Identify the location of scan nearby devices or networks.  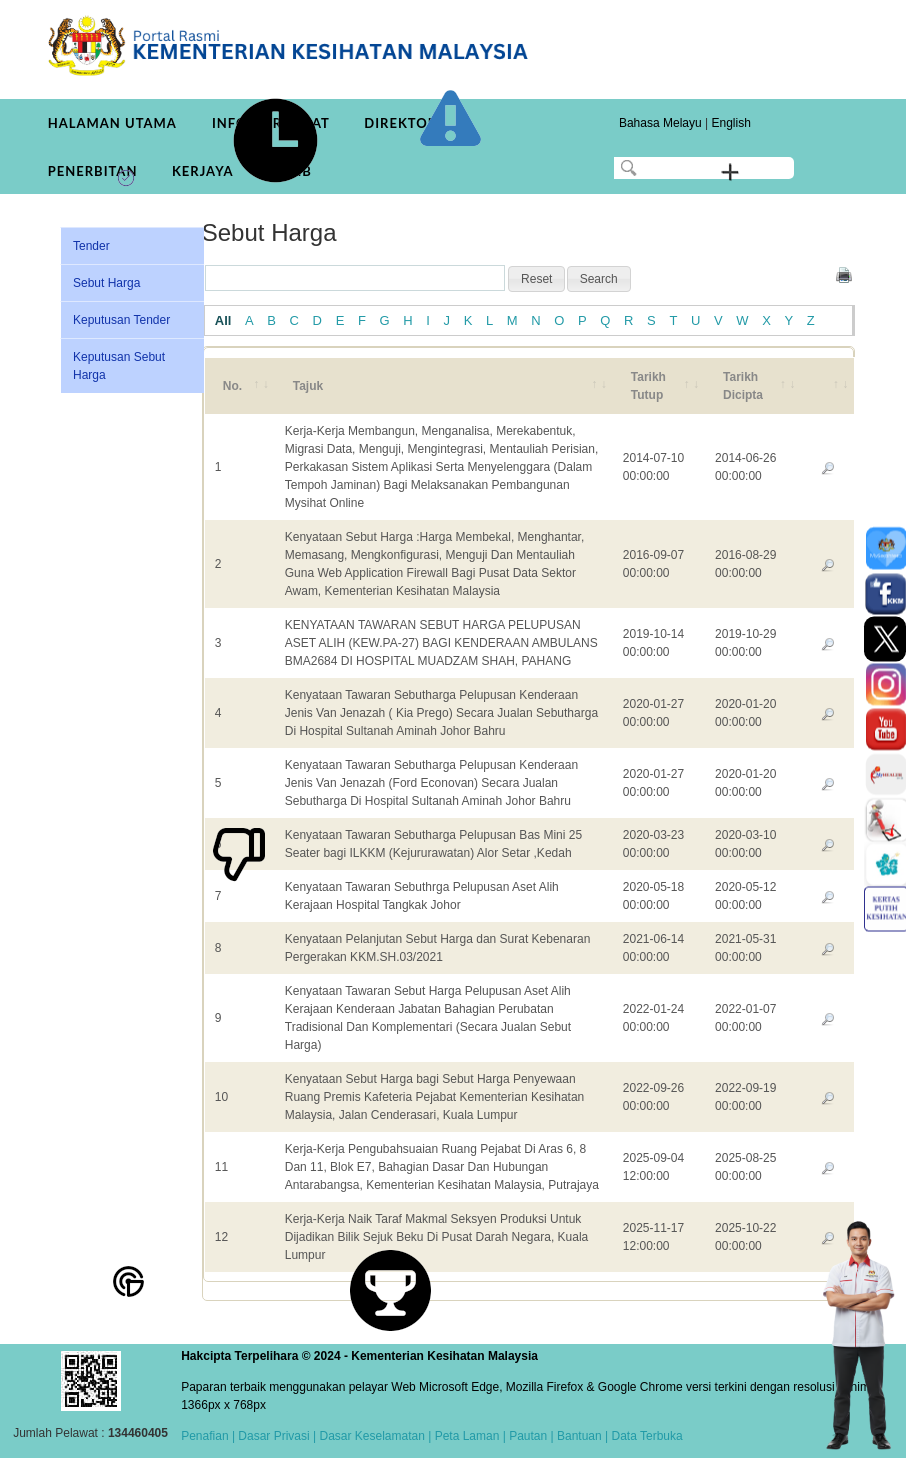
(128, 1281).